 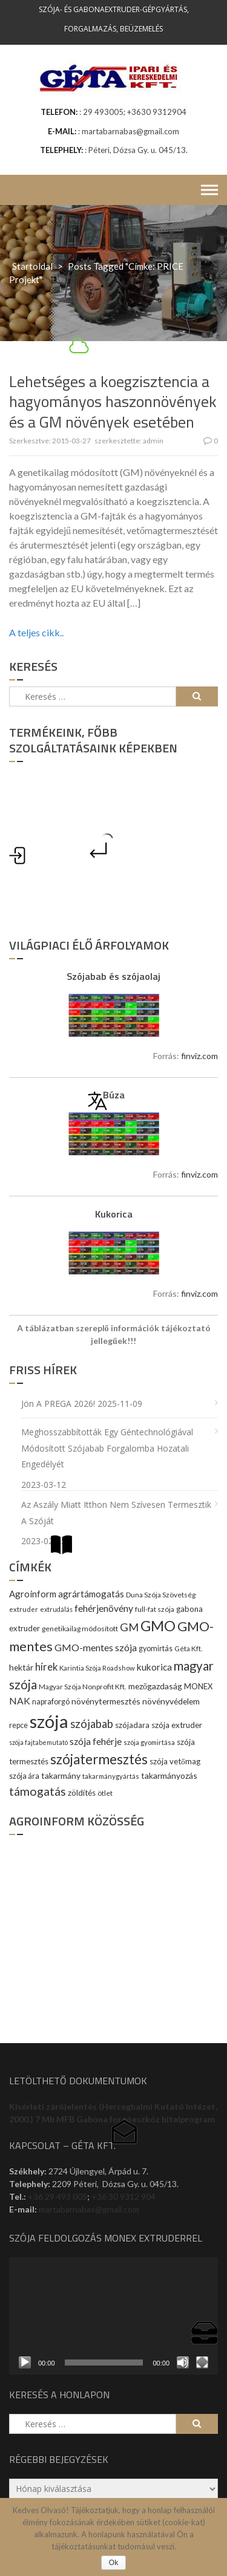 I want to click on return to previous line or entry, so click(x=98, y=850).